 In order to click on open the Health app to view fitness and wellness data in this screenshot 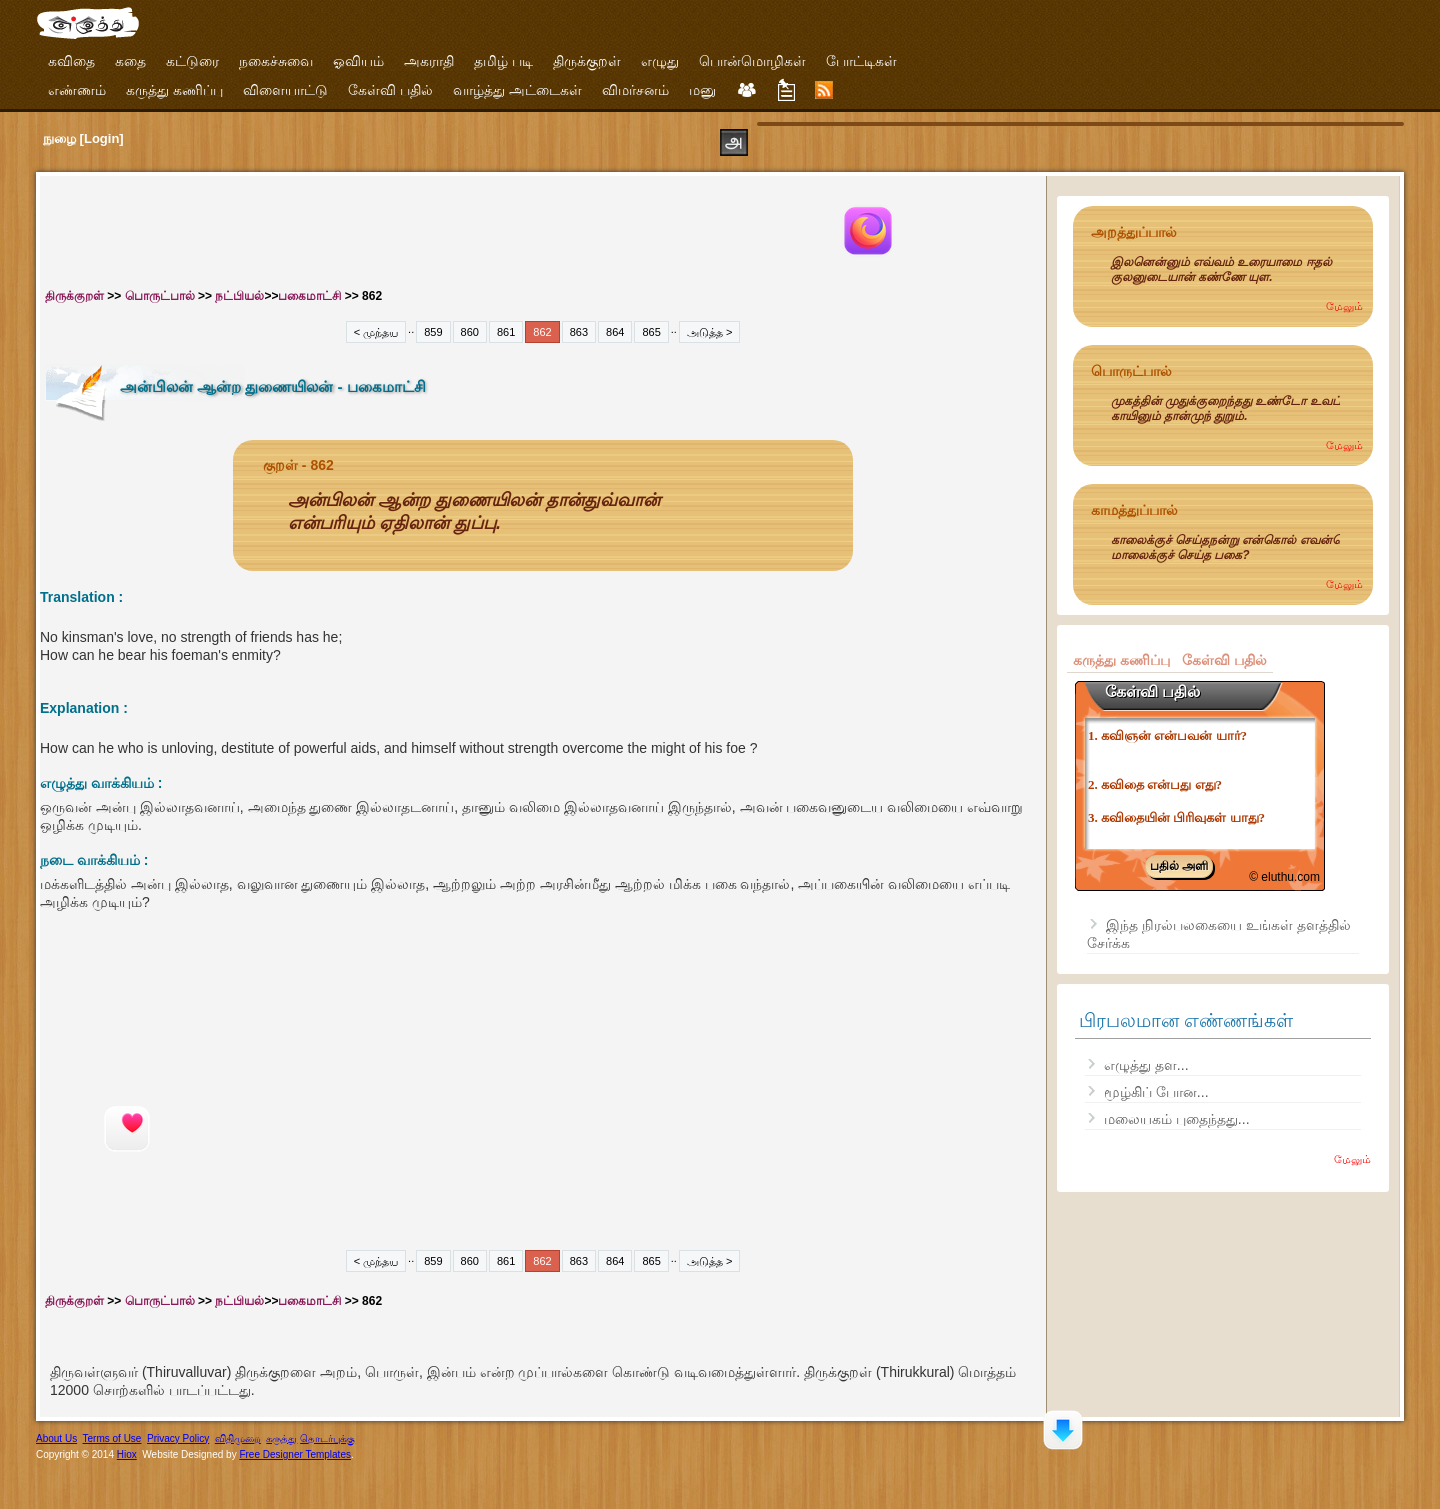, I will do `click(127, 1129)`.